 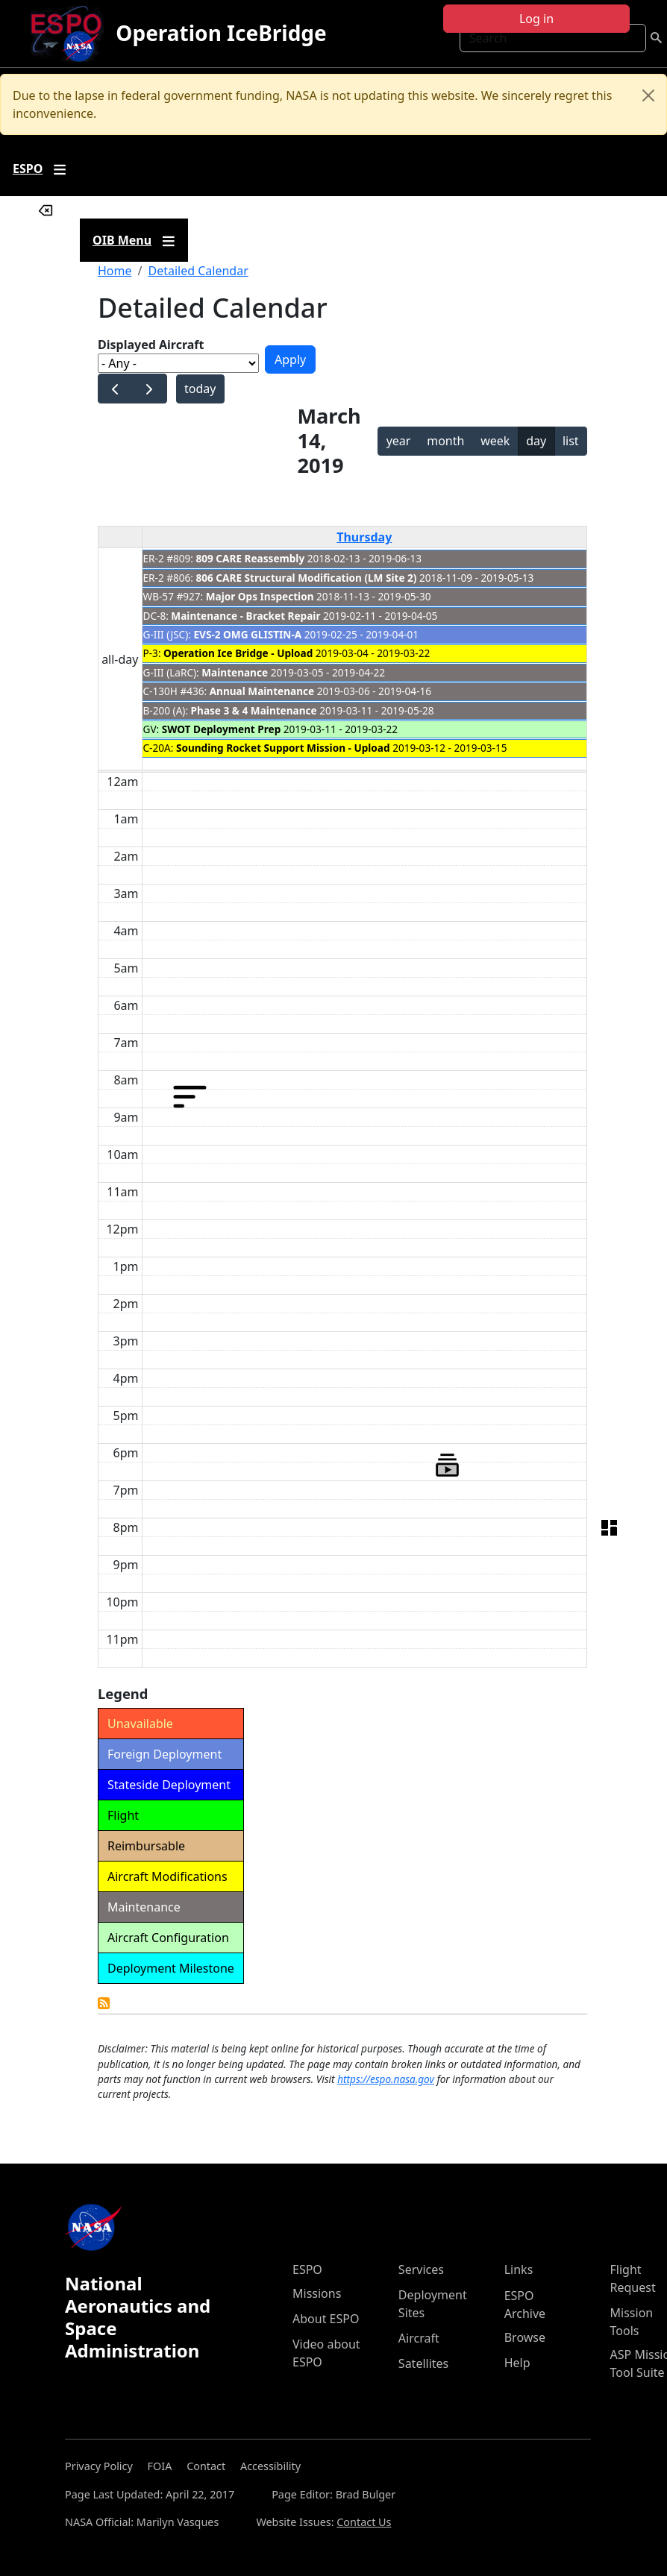 What do you see at coordinates (609, 1527) in the screenshot?
I see `access the dashboard overview` at bounding box center [609, 1527].